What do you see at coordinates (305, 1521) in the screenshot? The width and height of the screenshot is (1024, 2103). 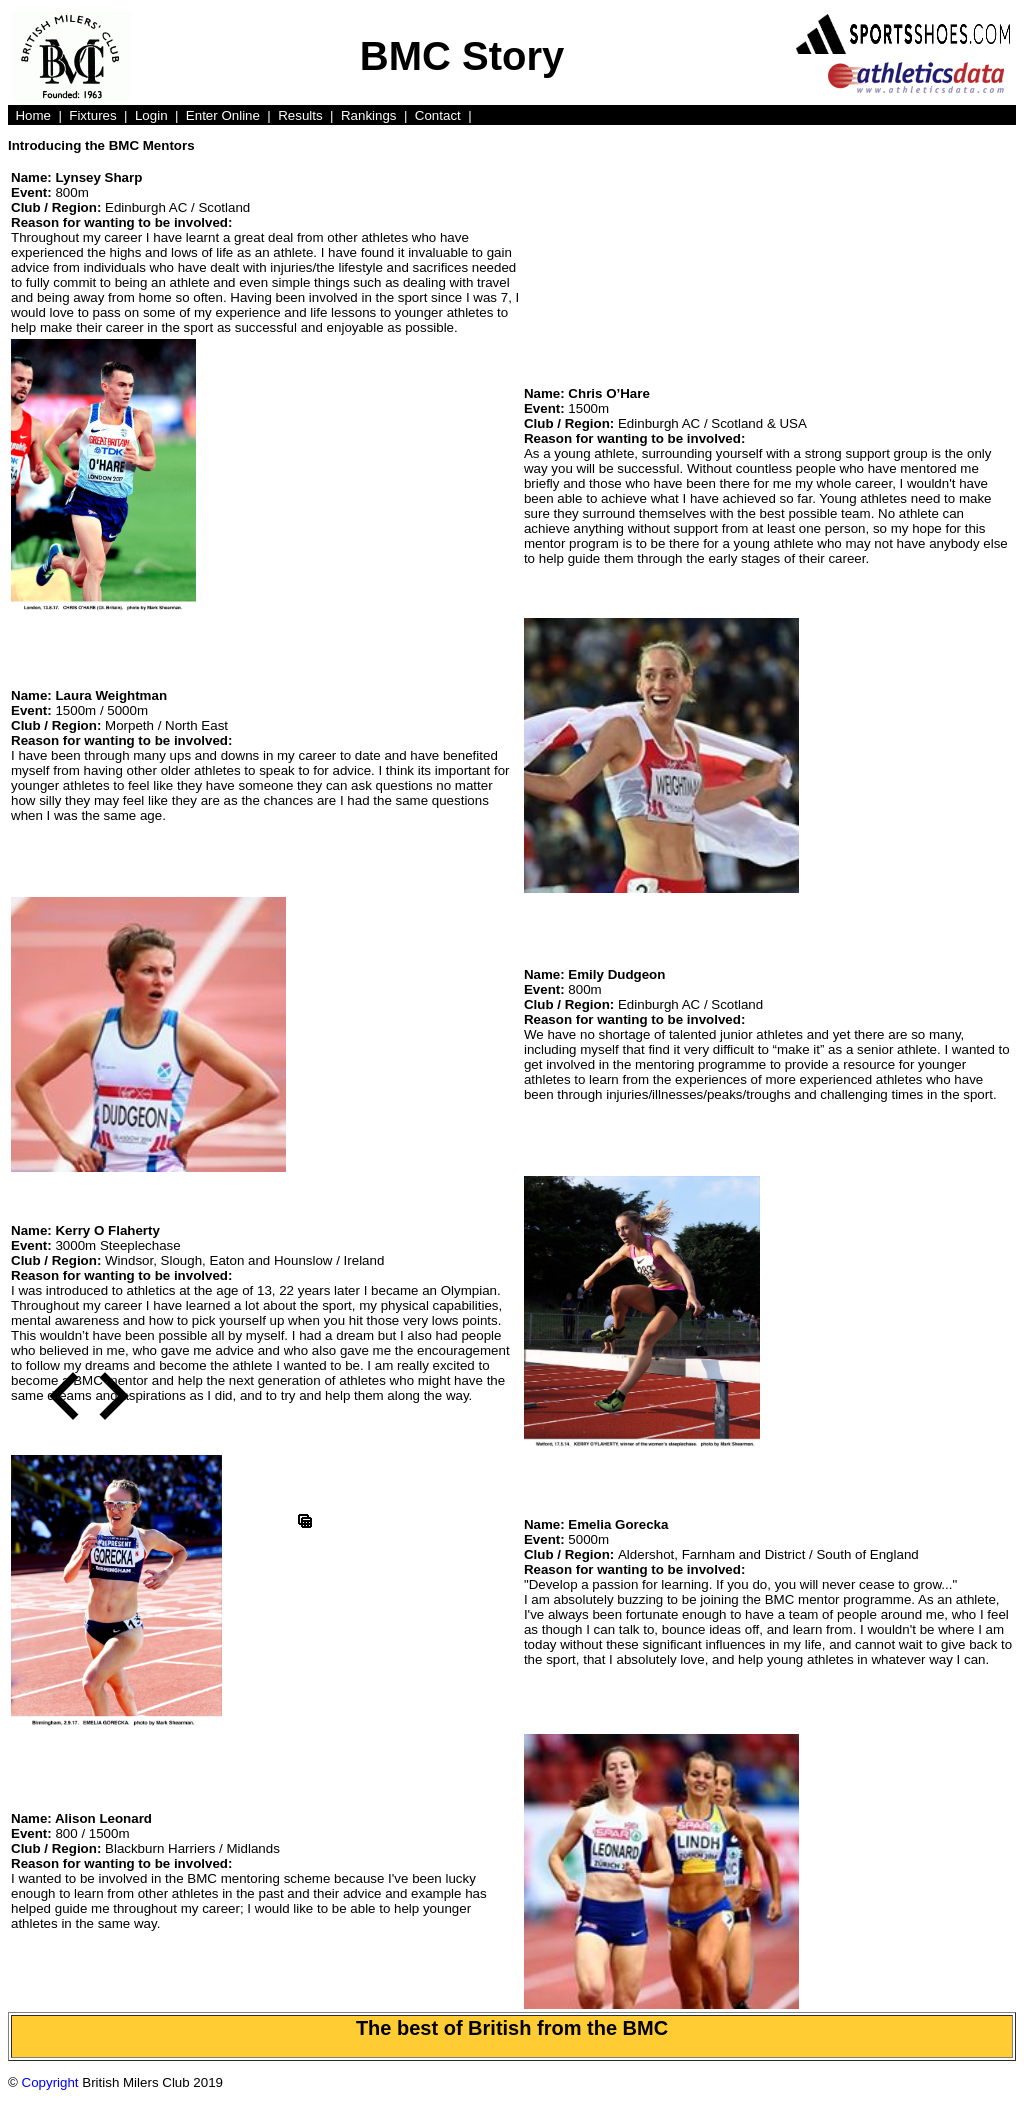 I see `switch to table or grid view` at bounding box center [305, 1521].